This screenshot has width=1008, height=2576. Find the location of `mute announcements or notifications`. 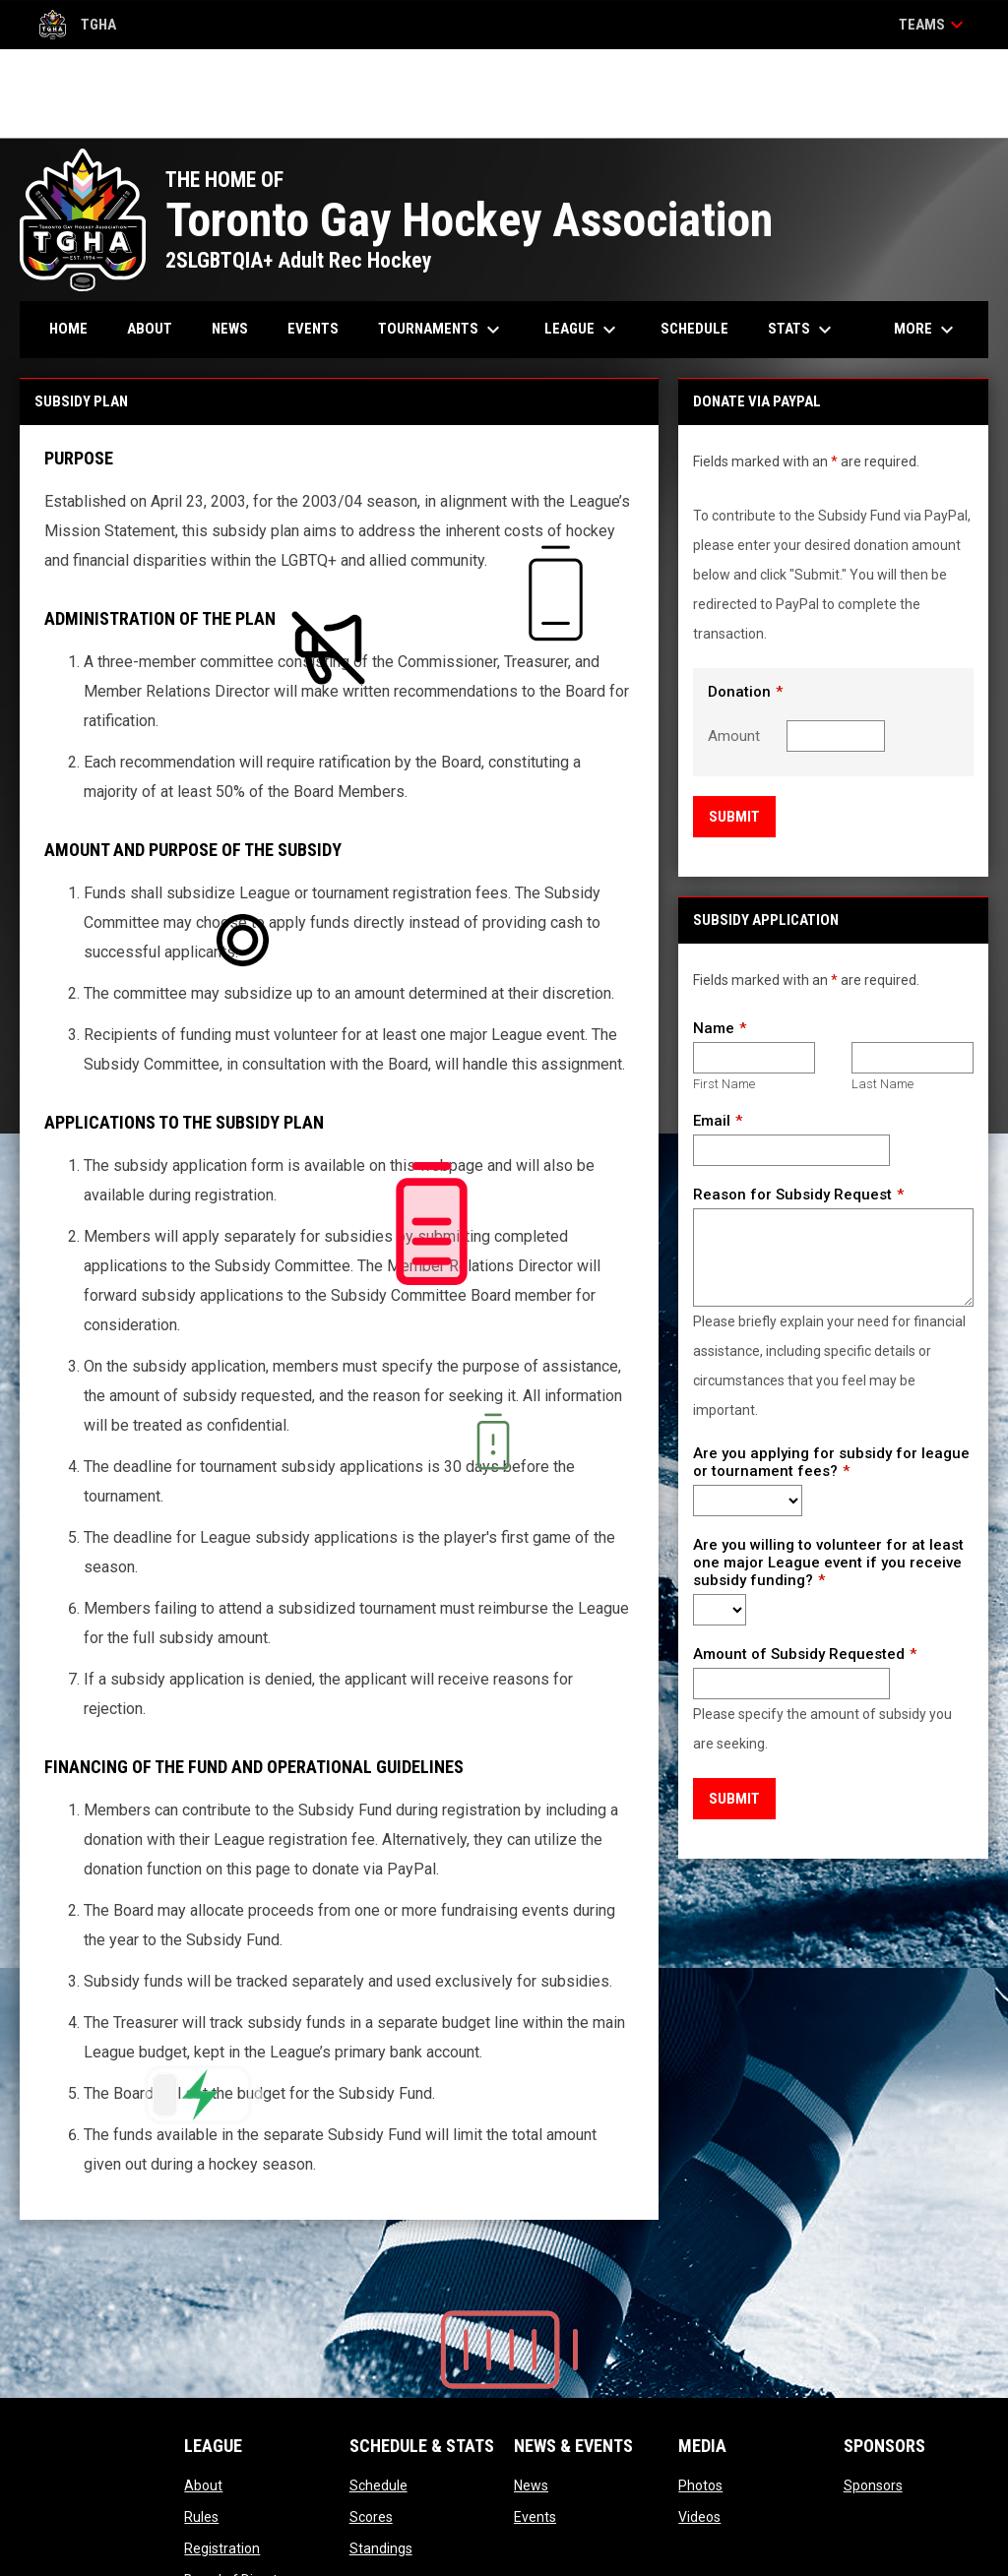

mute announcements or notifications is located at coordinates (328, 647).